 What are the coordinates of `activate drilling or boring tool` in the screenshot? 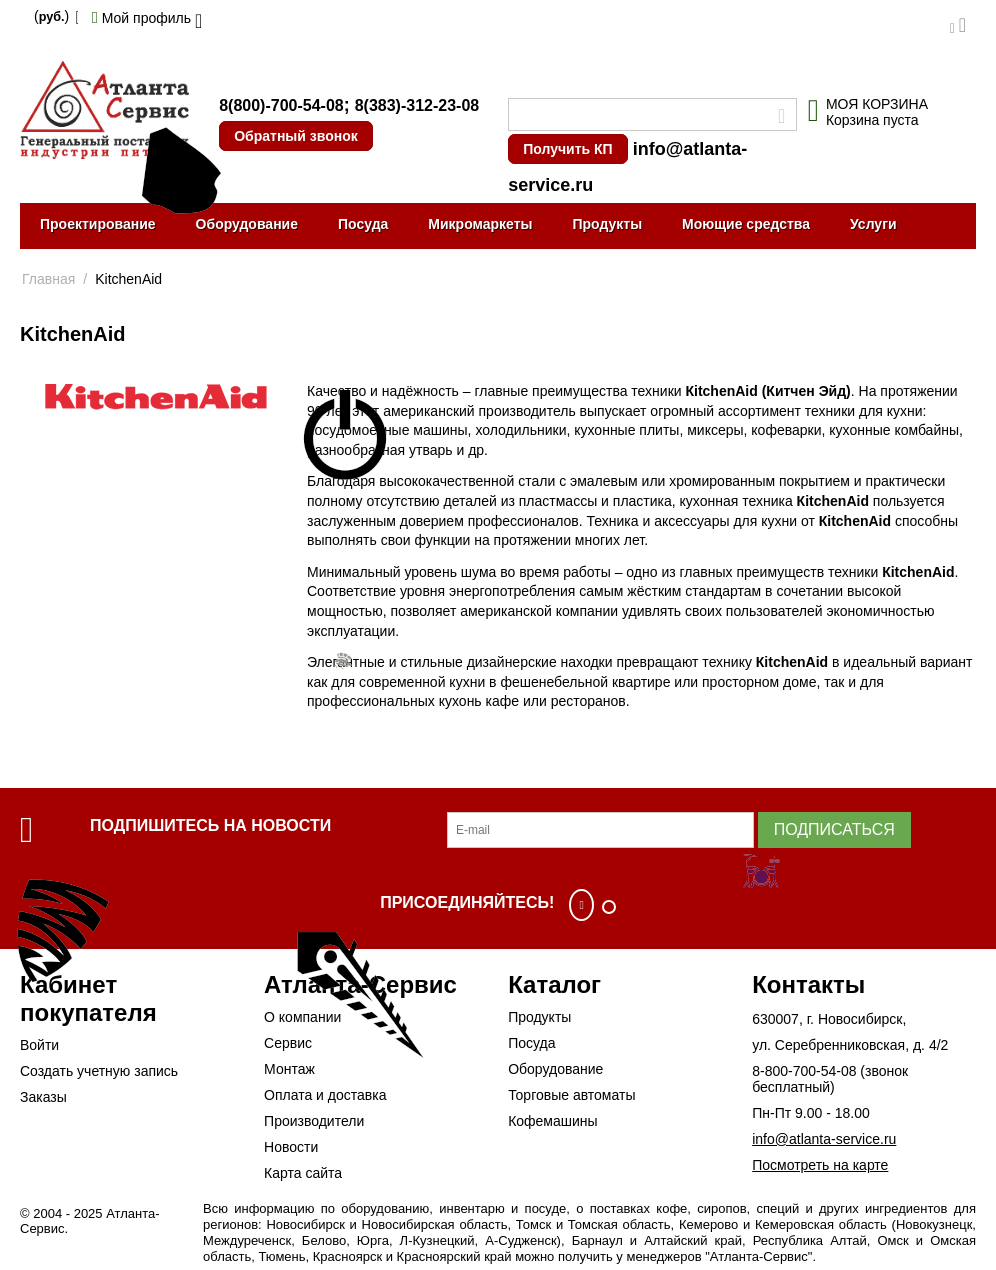 It's located at (360, 995).